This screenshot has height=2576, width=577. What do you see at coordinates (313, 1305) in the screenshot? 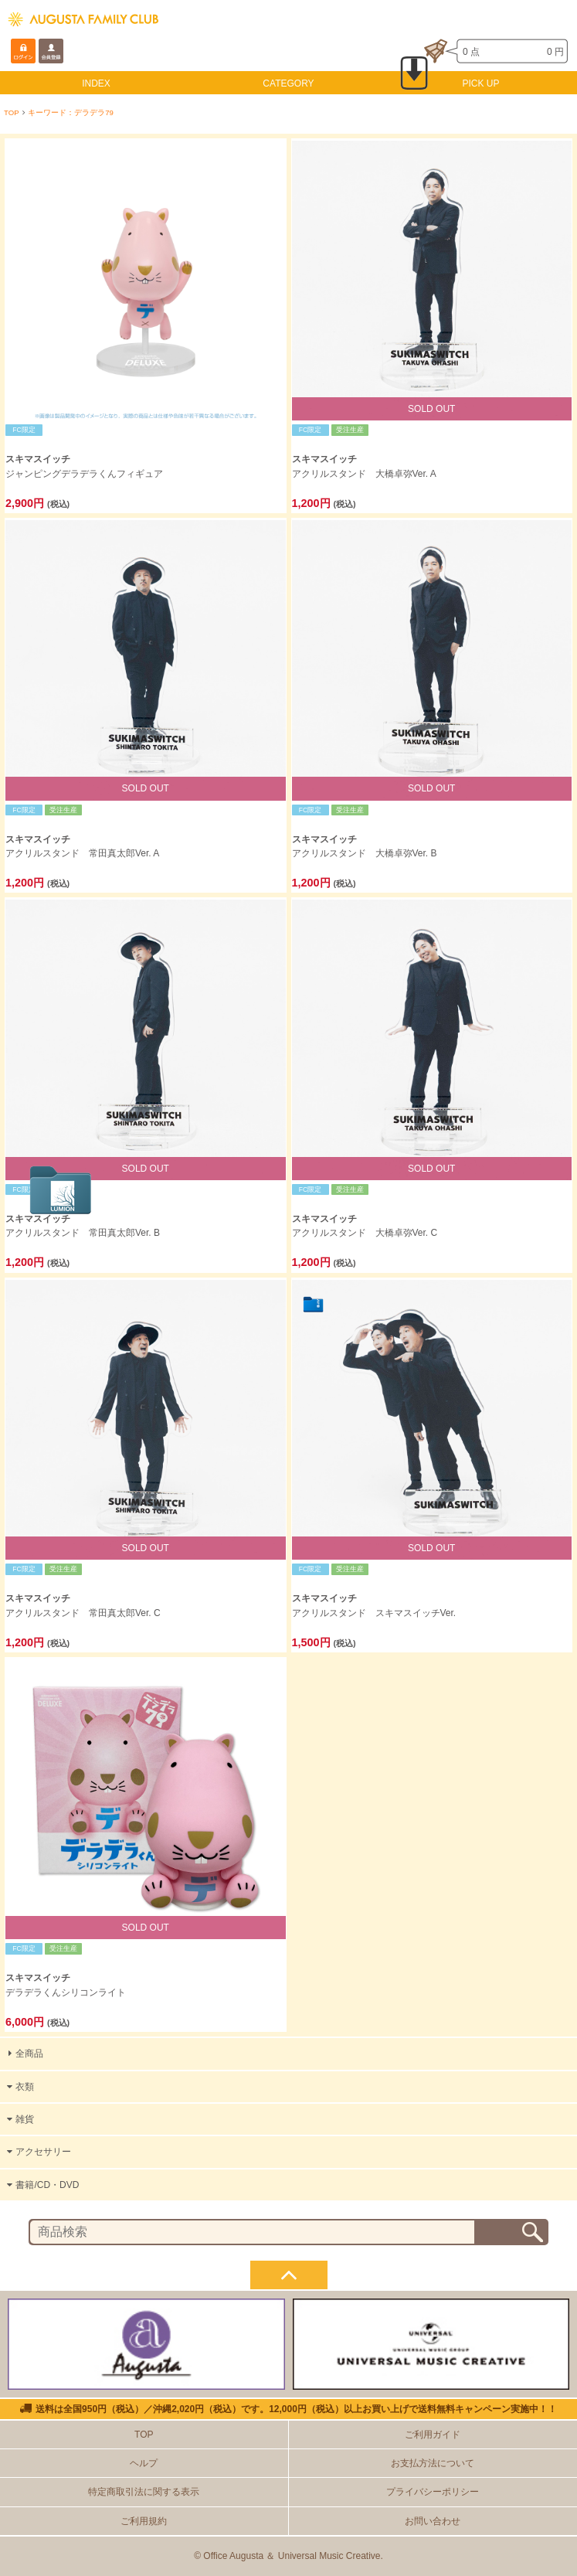
I see `open nanazip compressed archive folder` at bounding box center [313, 1305].